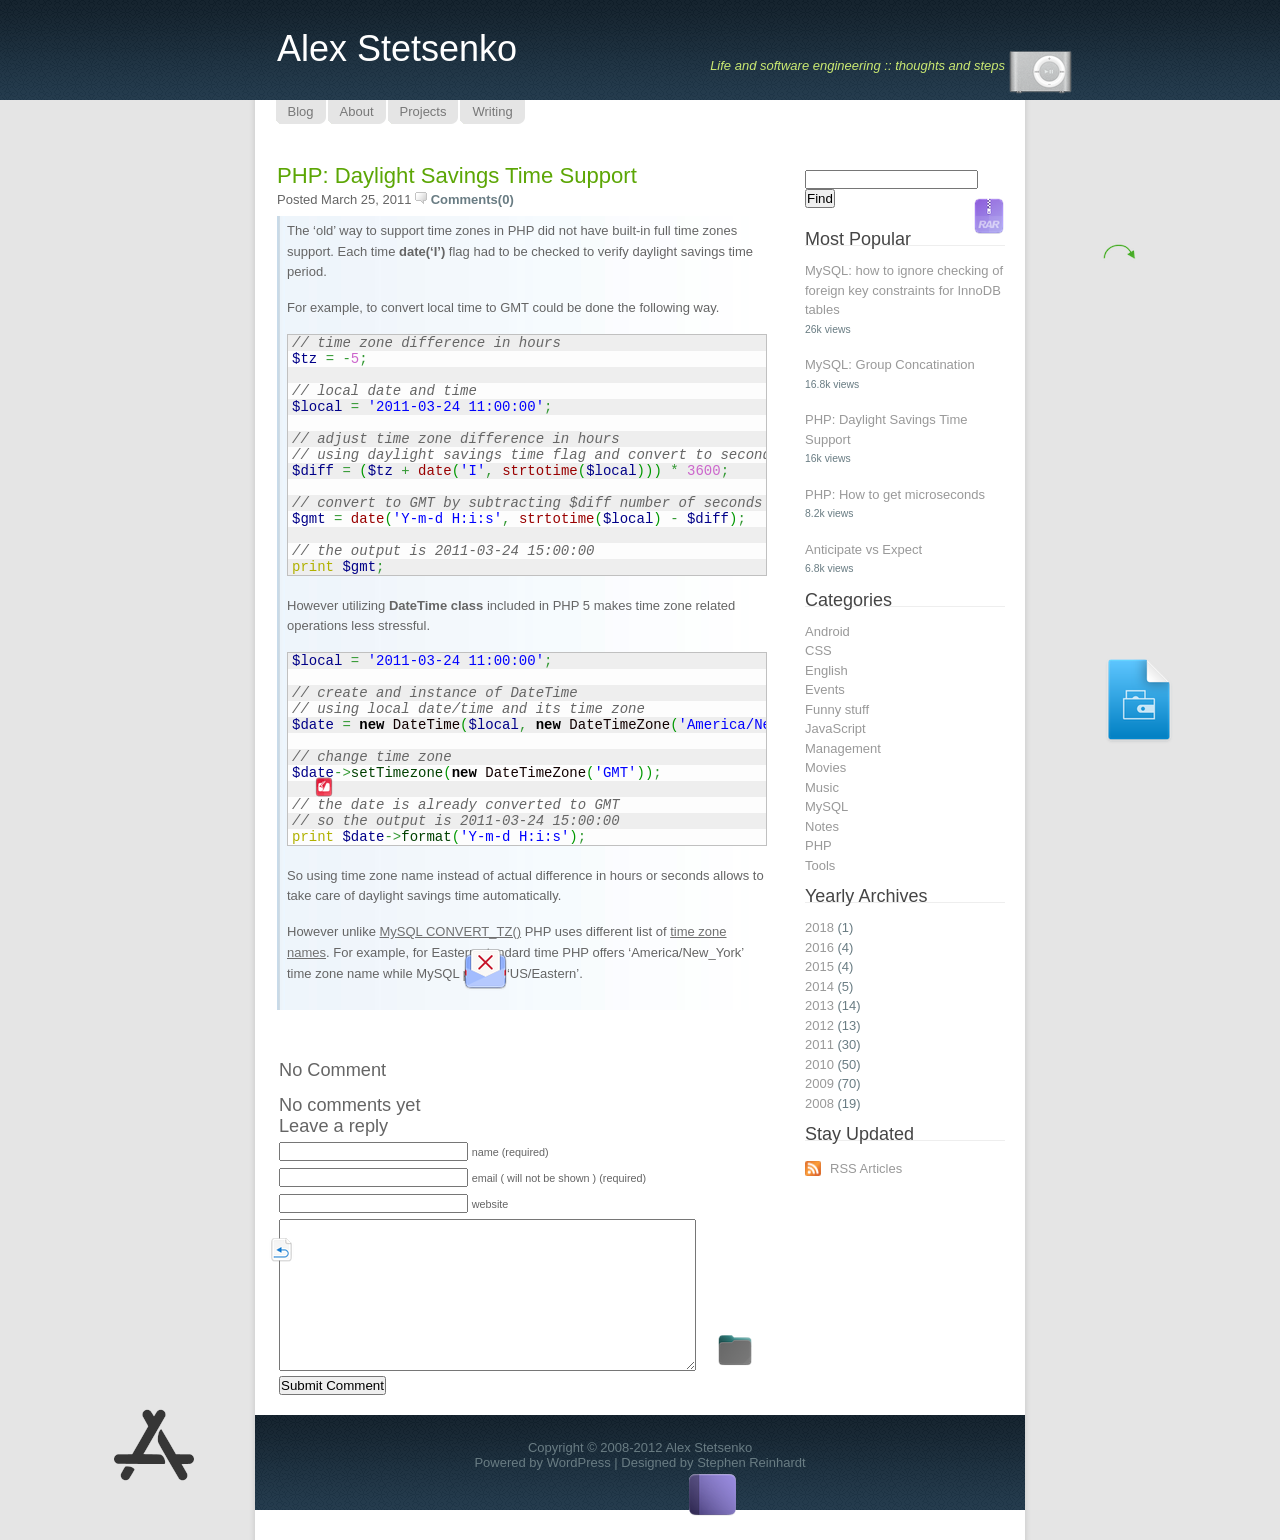  What do you see at coordinates (324, 787) in the screenshot?
I see `indicates a postscript (.ps) or .eps file type` at bounding box center [324, 787].